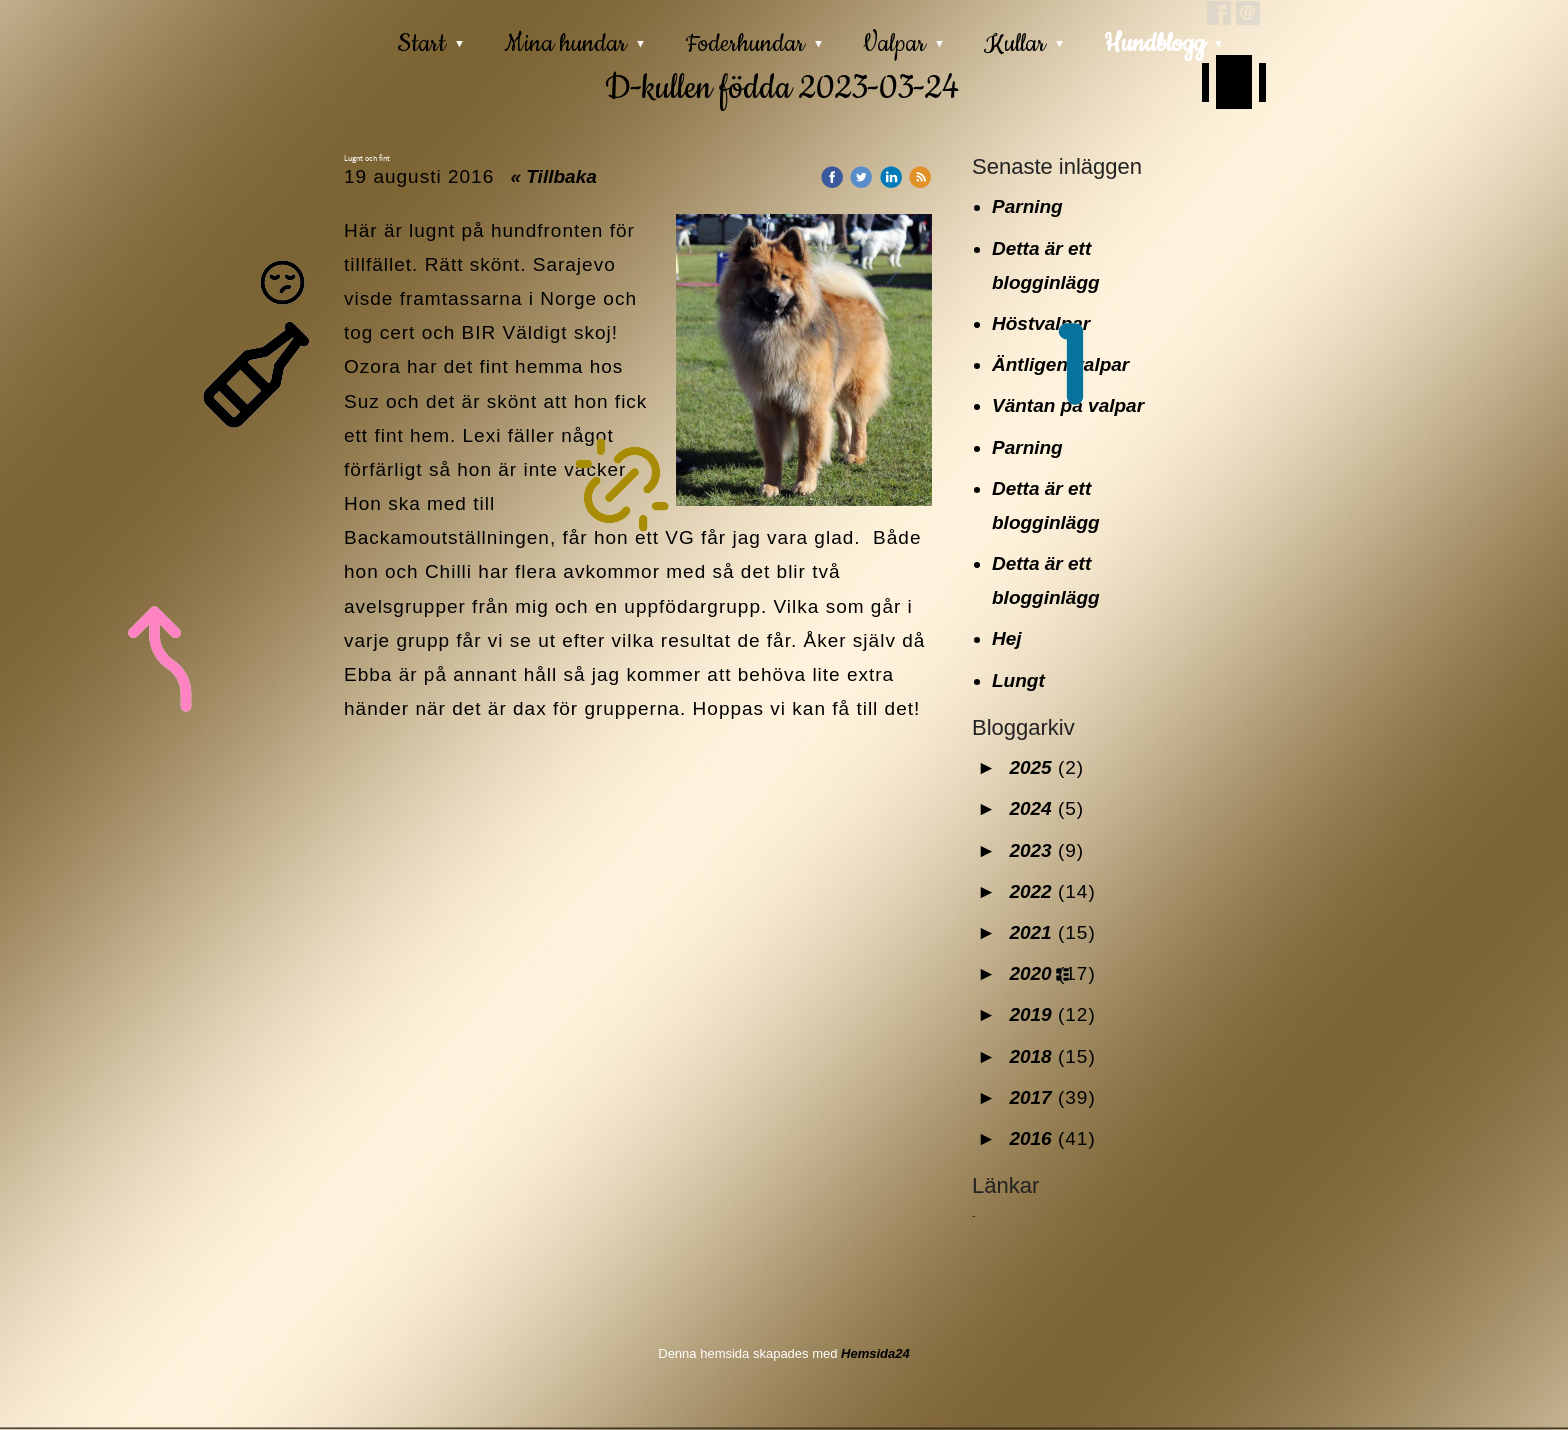  Describe the element at coordinates (282, 282) in the screenshot. I see `indicate user frustration or negative feedback` at that location.